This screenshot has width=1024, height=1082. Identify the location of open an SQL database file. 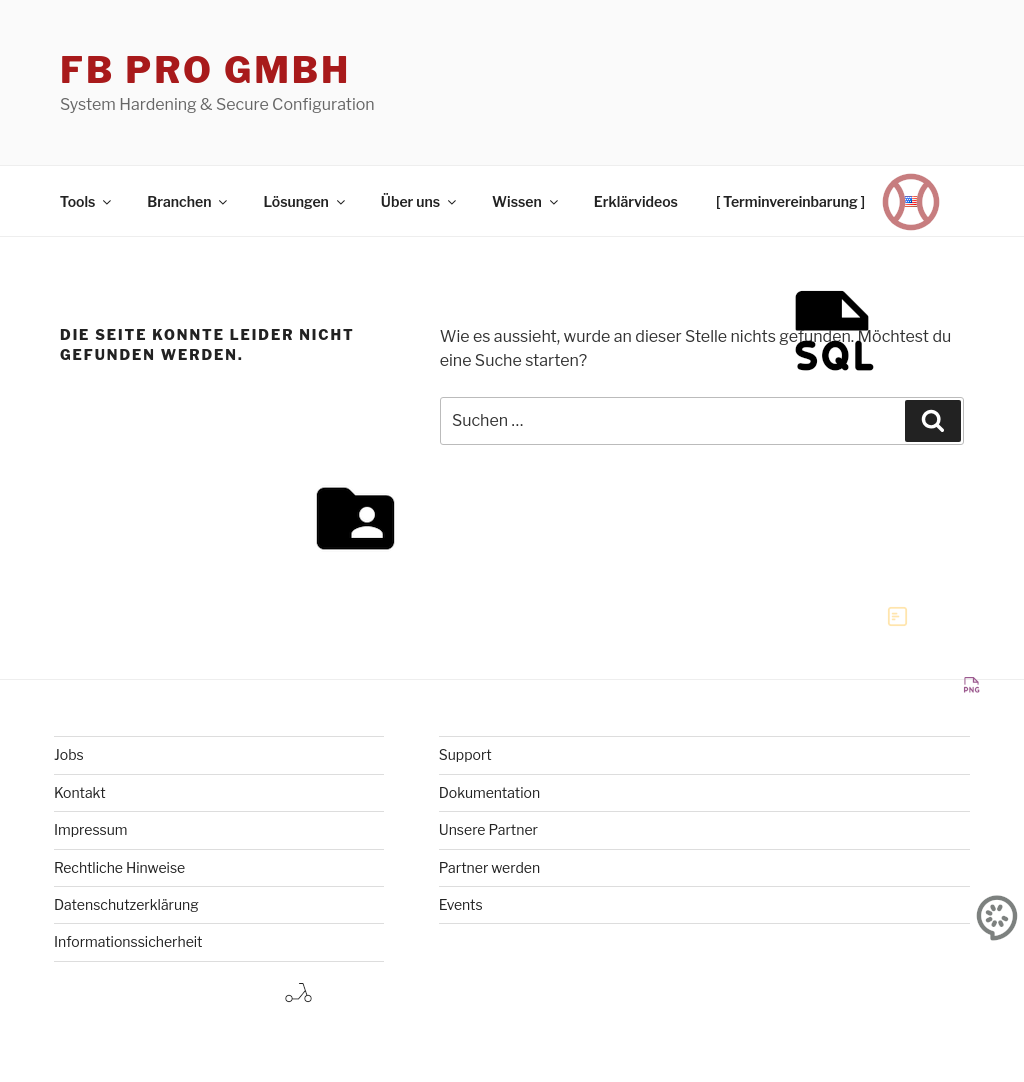
(832, 334).